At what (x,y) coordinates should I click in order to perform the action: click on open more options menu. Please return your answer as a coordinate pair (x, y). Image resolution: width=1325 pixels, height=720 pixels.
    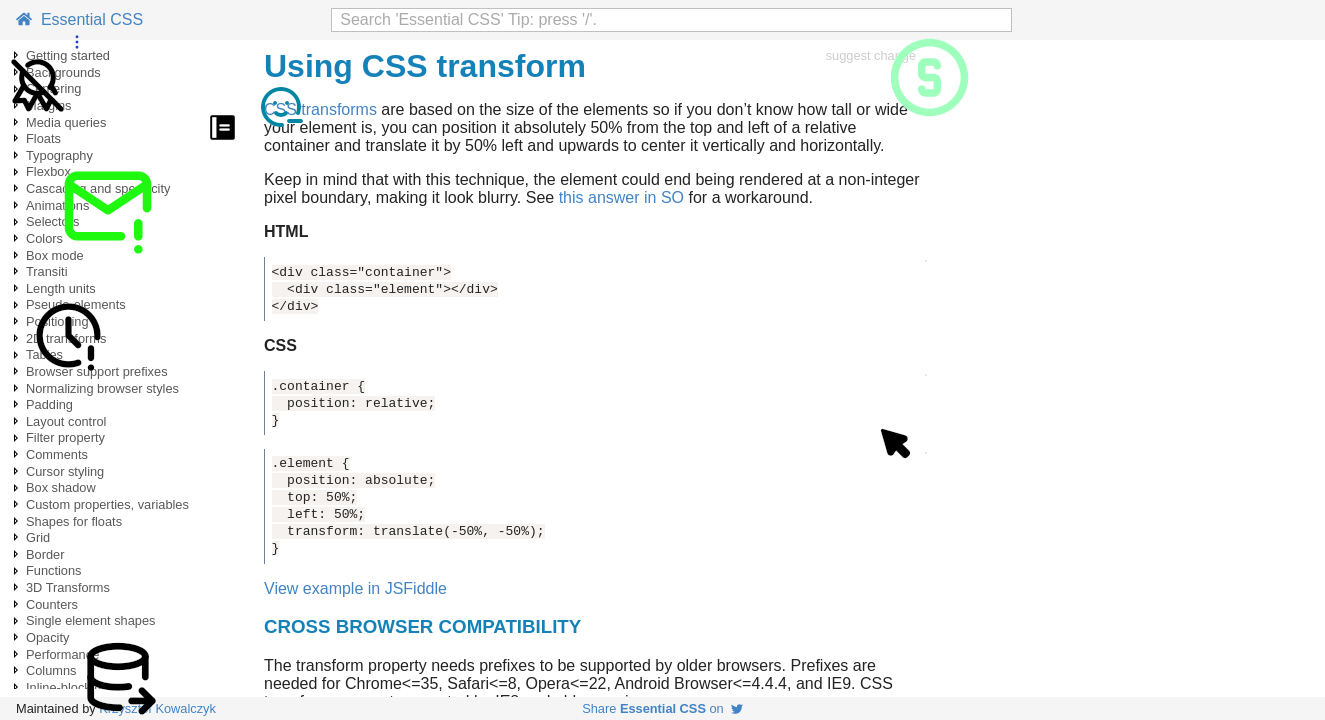
    Looking at the image, I should click on (77, 42).